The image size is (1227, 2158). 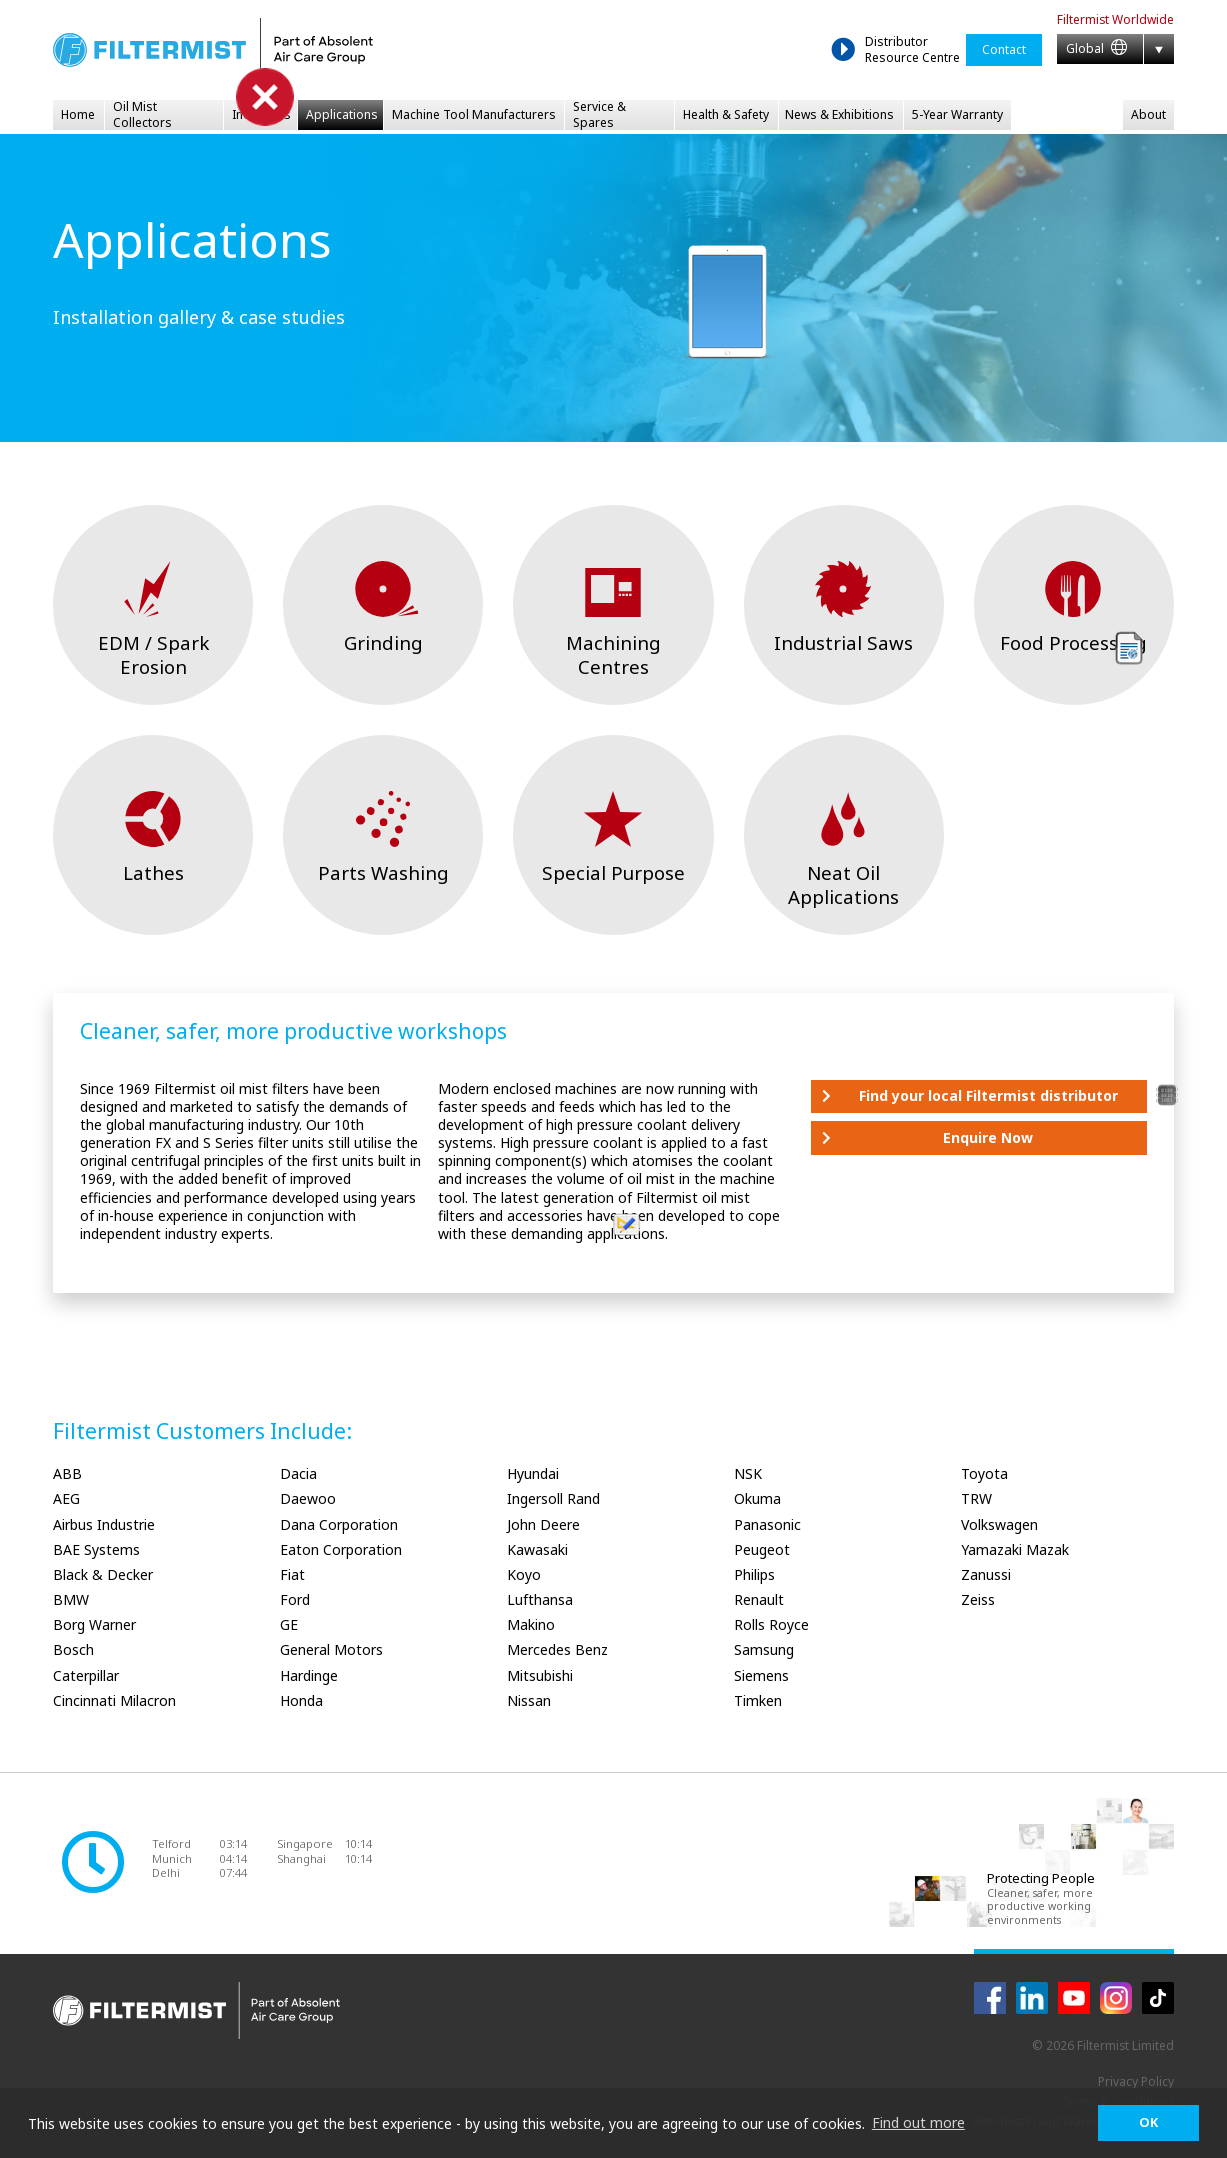 I want to click on cancel or stop the current action, so click(x=265, y=97).